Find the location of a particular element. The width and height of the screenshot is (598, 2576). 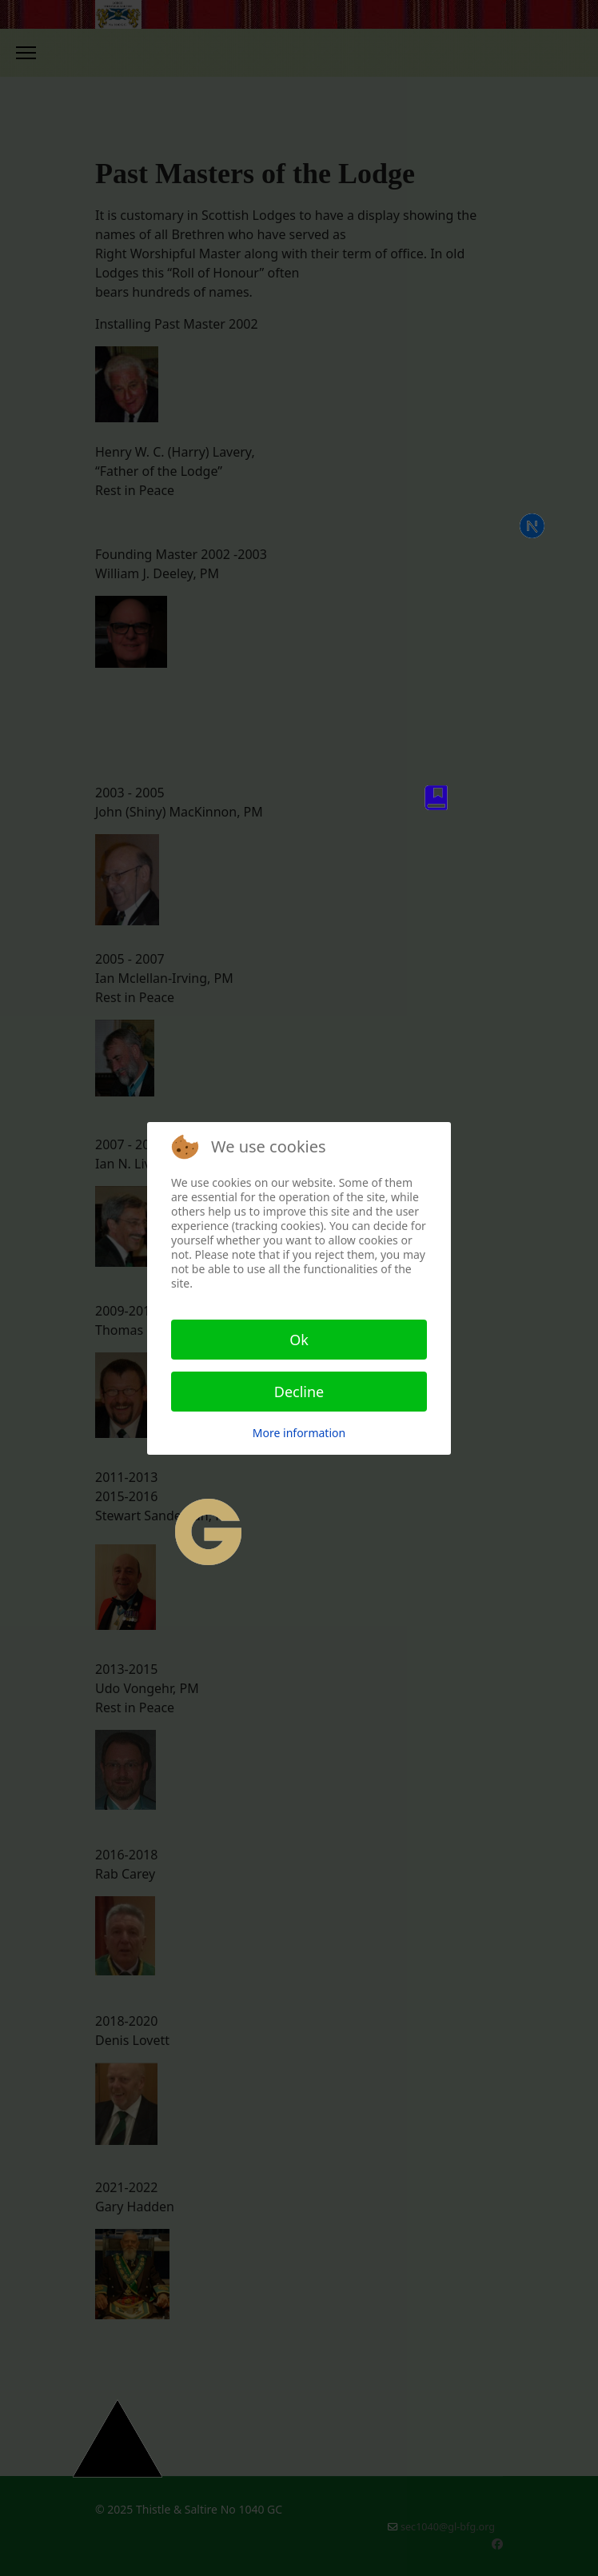

access your bookmarked items is located at coordinates (436, 797).